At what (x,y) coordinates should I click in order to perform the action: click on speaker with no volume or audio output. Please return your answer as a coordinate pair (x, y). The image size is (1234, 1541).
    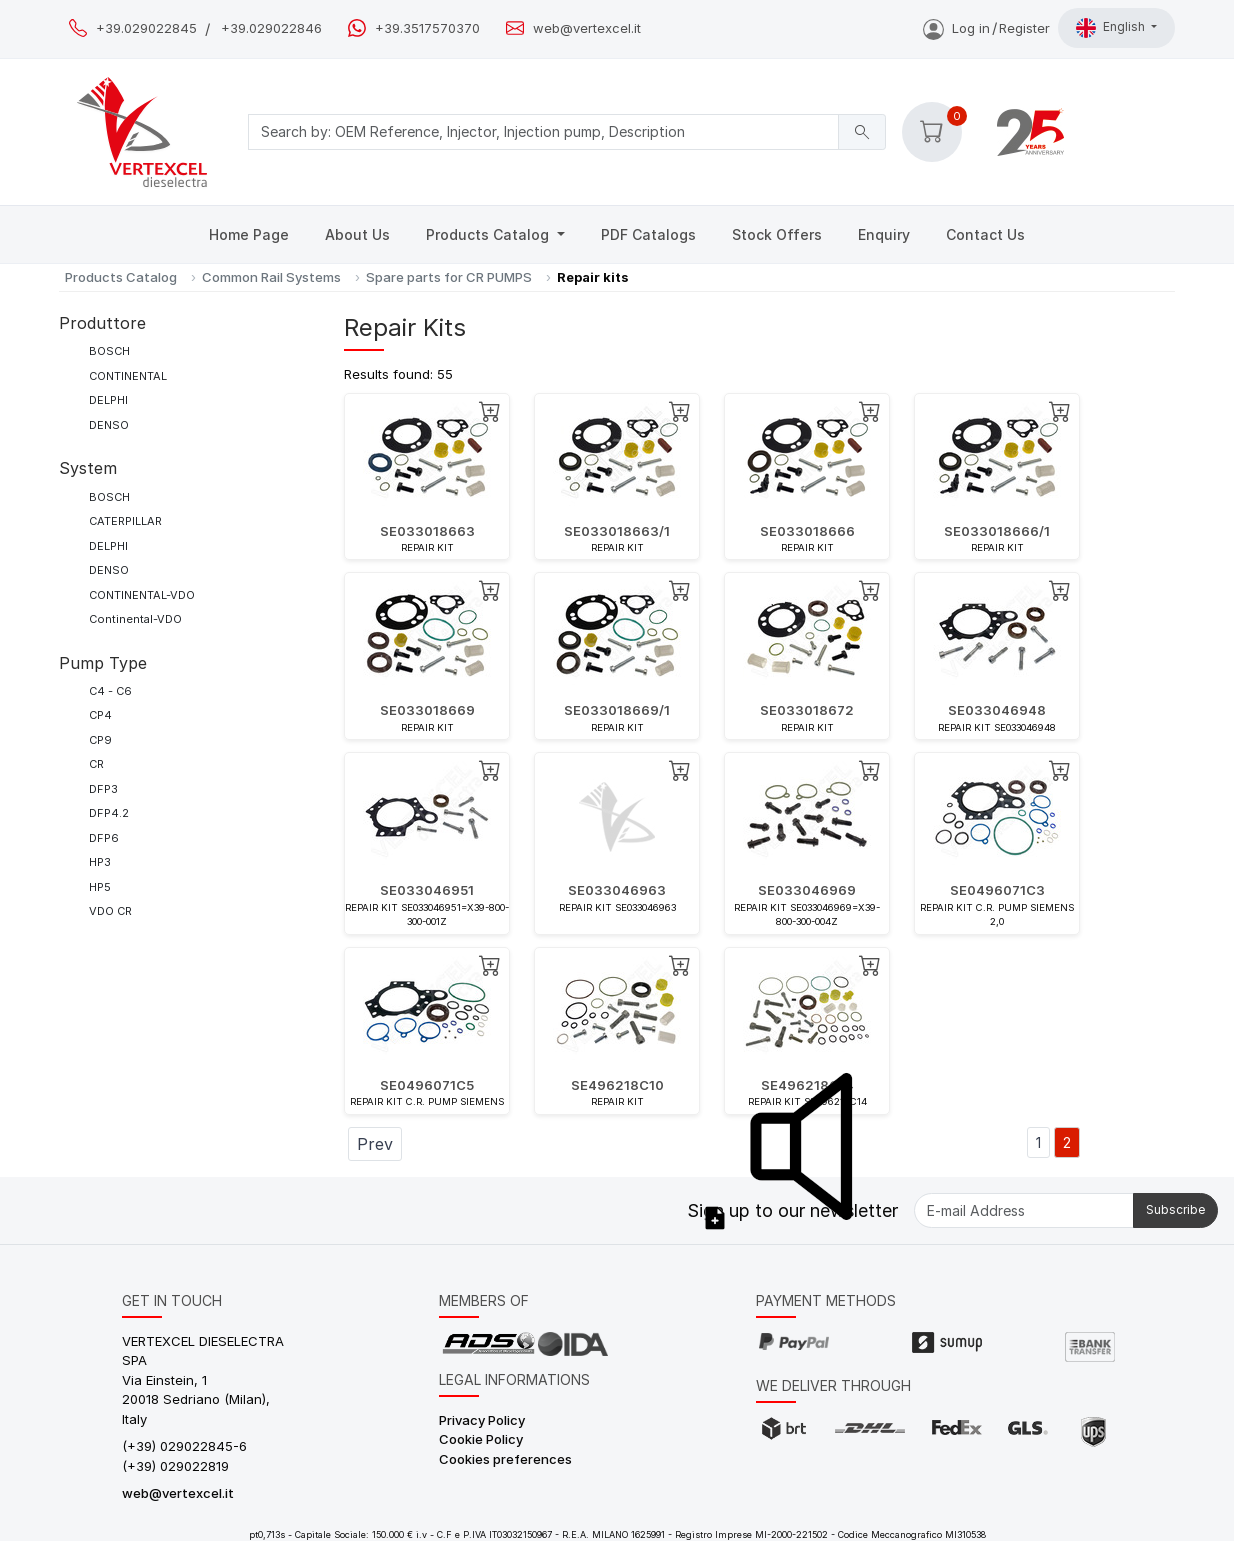
    Looking at the image, I should click on (829, 1146).